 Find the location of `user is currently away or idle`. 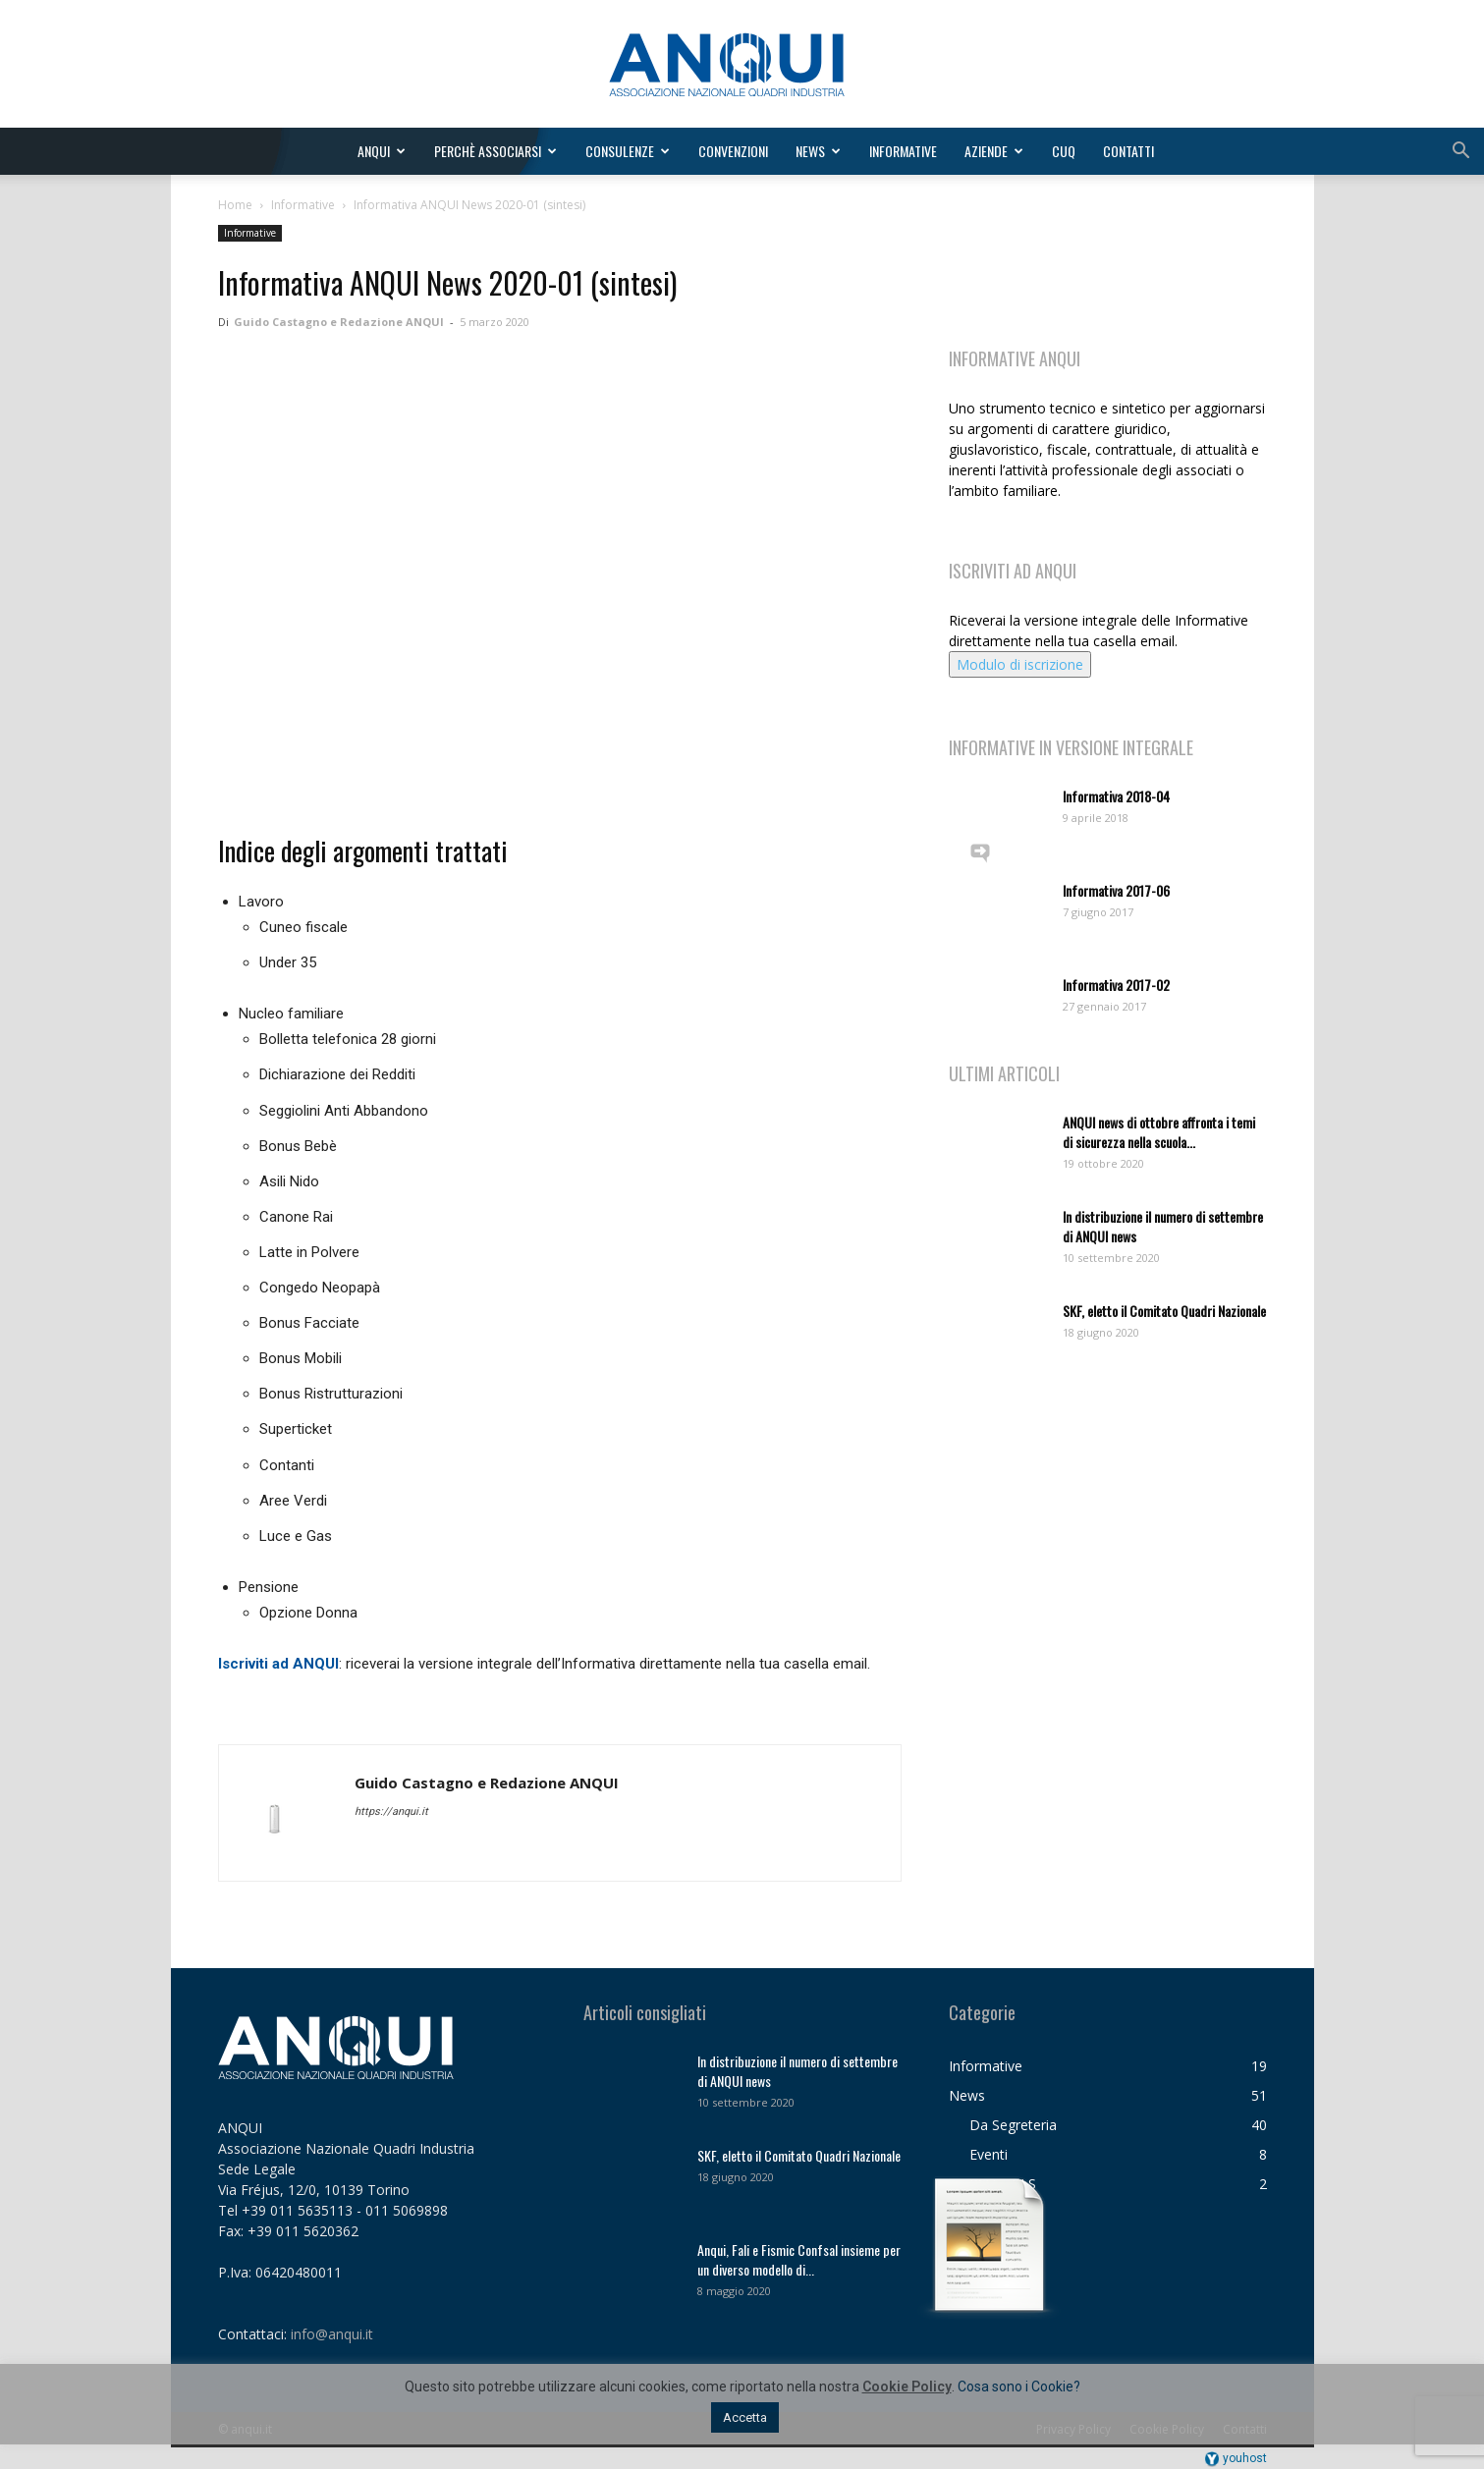

user is currently away or idle is located at coordinates (980, 853).